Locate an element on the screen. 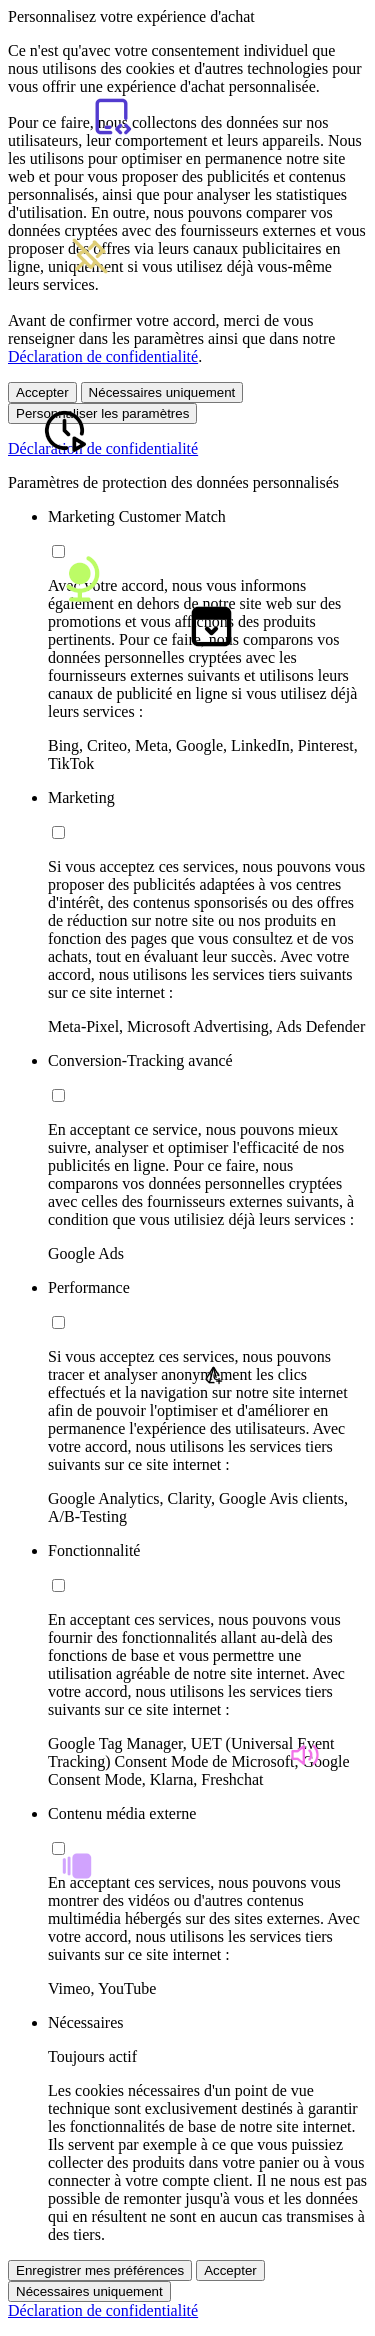 The image size is (375, 2336). add a new 3D object or shape is located at coordinates (213, 1375).